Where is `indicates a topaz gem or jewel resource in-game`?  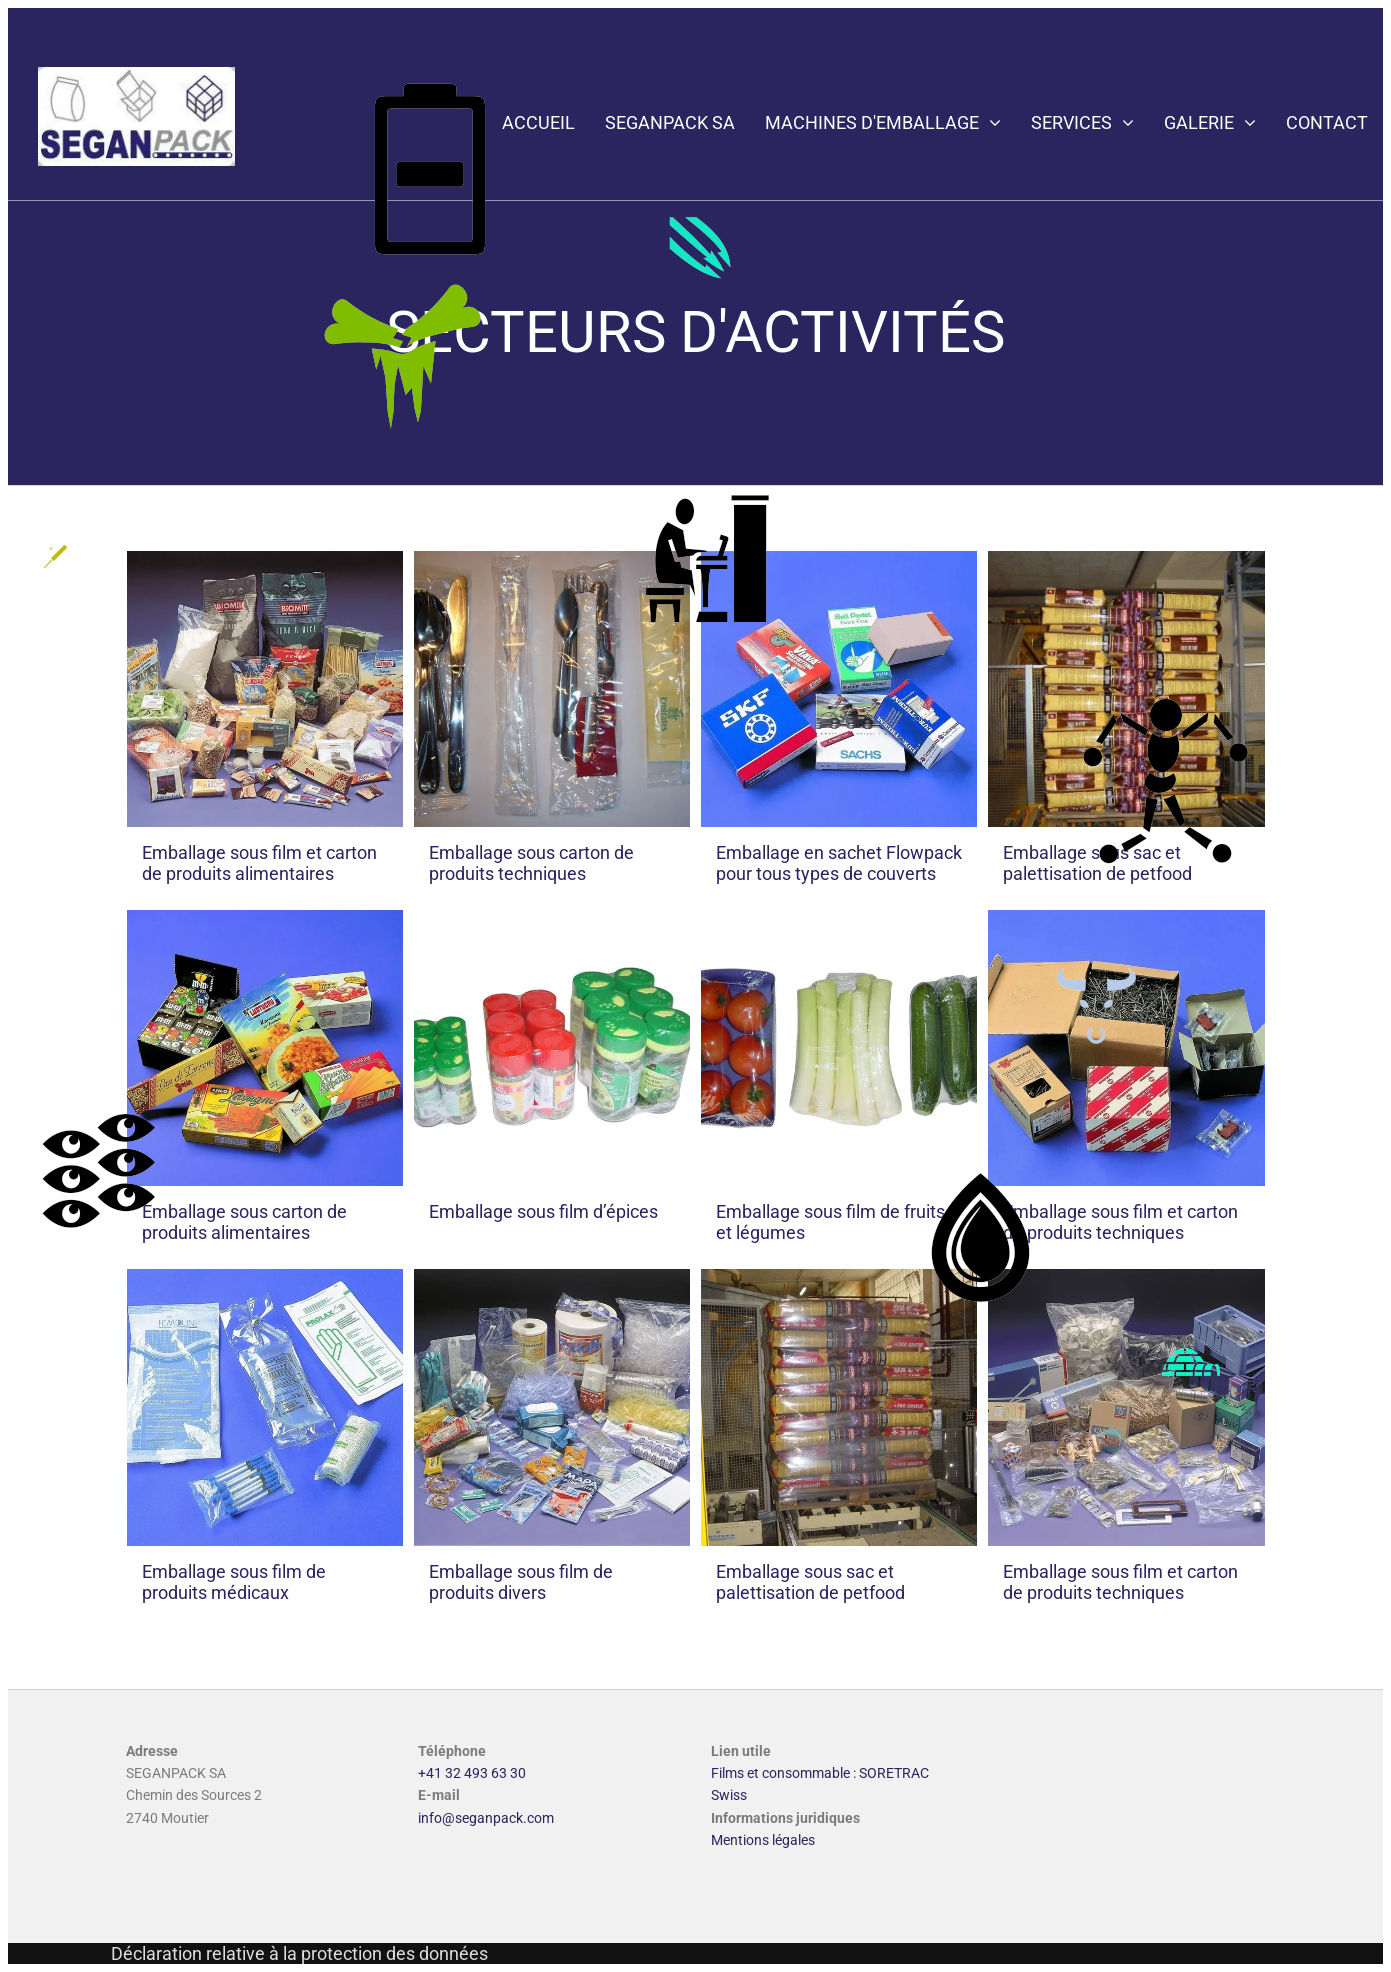 indicates a topaz gem or jewel resource in-game is located at coordinates (980, 1237).